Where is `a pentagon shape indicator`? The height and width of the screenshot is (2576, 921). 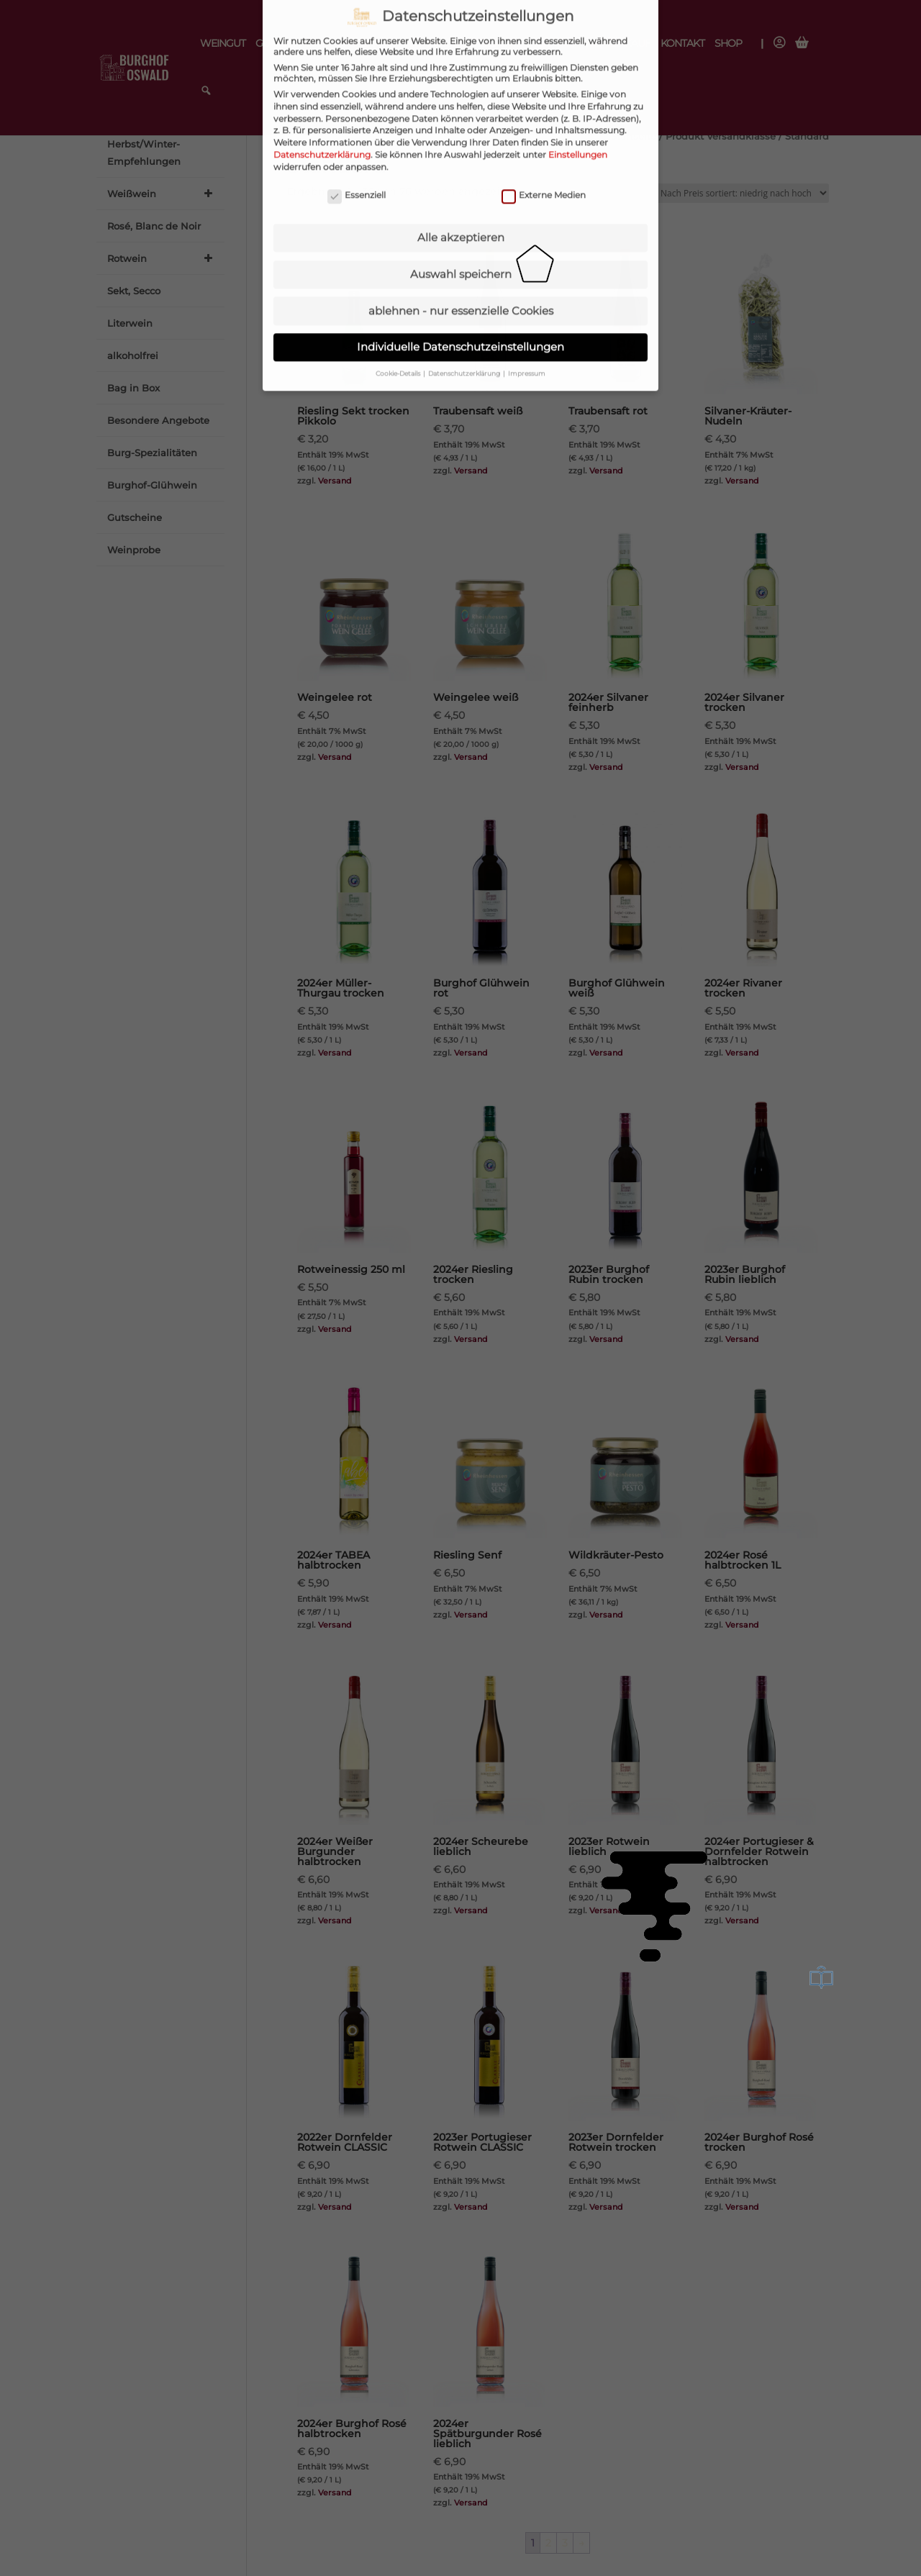 a pentagon shape indicator is located at coordinates (535, 265).